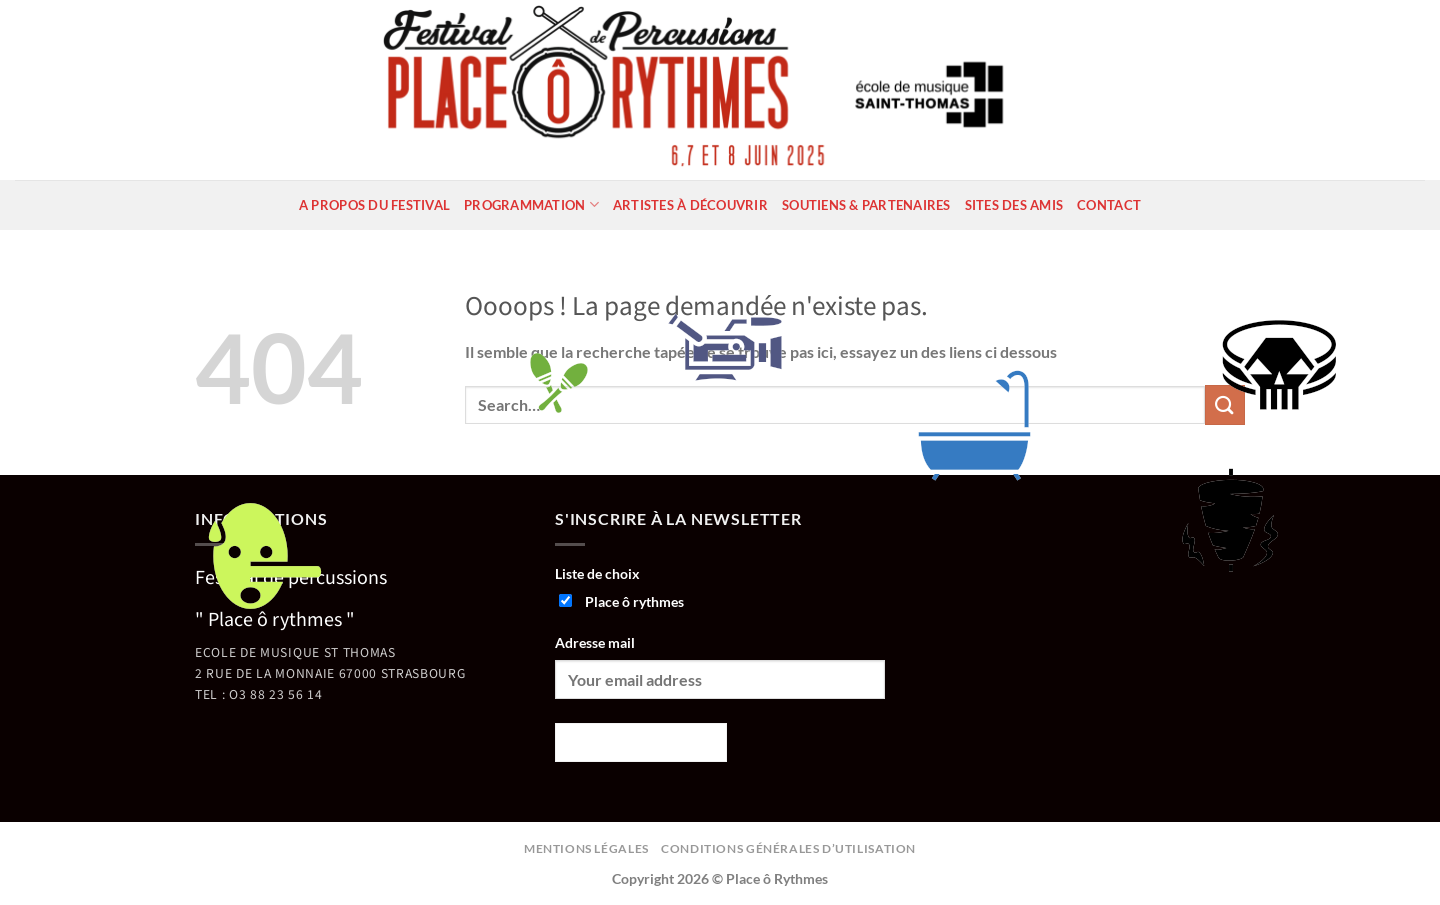  What do you see at coordinates (1231, 520) in the screenshot?
I see `access food or restaurant options in a game` at bounding box center [1231, 520].